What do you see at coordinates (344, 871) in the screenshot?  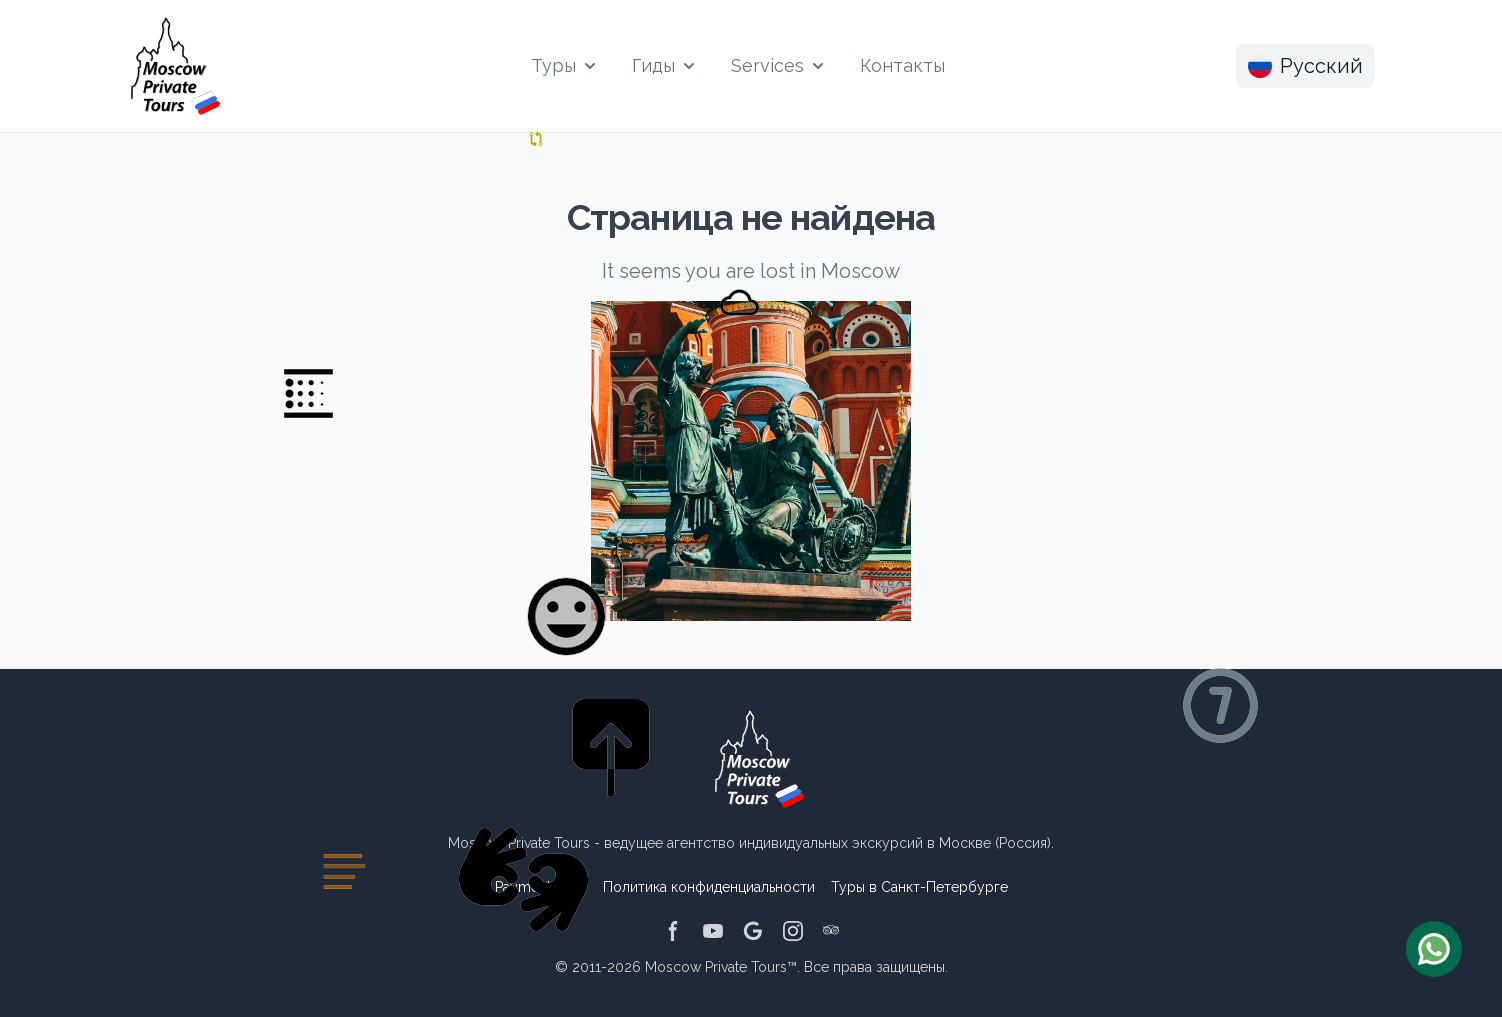 I see `view items in a flat list format` at bounding box center [344, 871].